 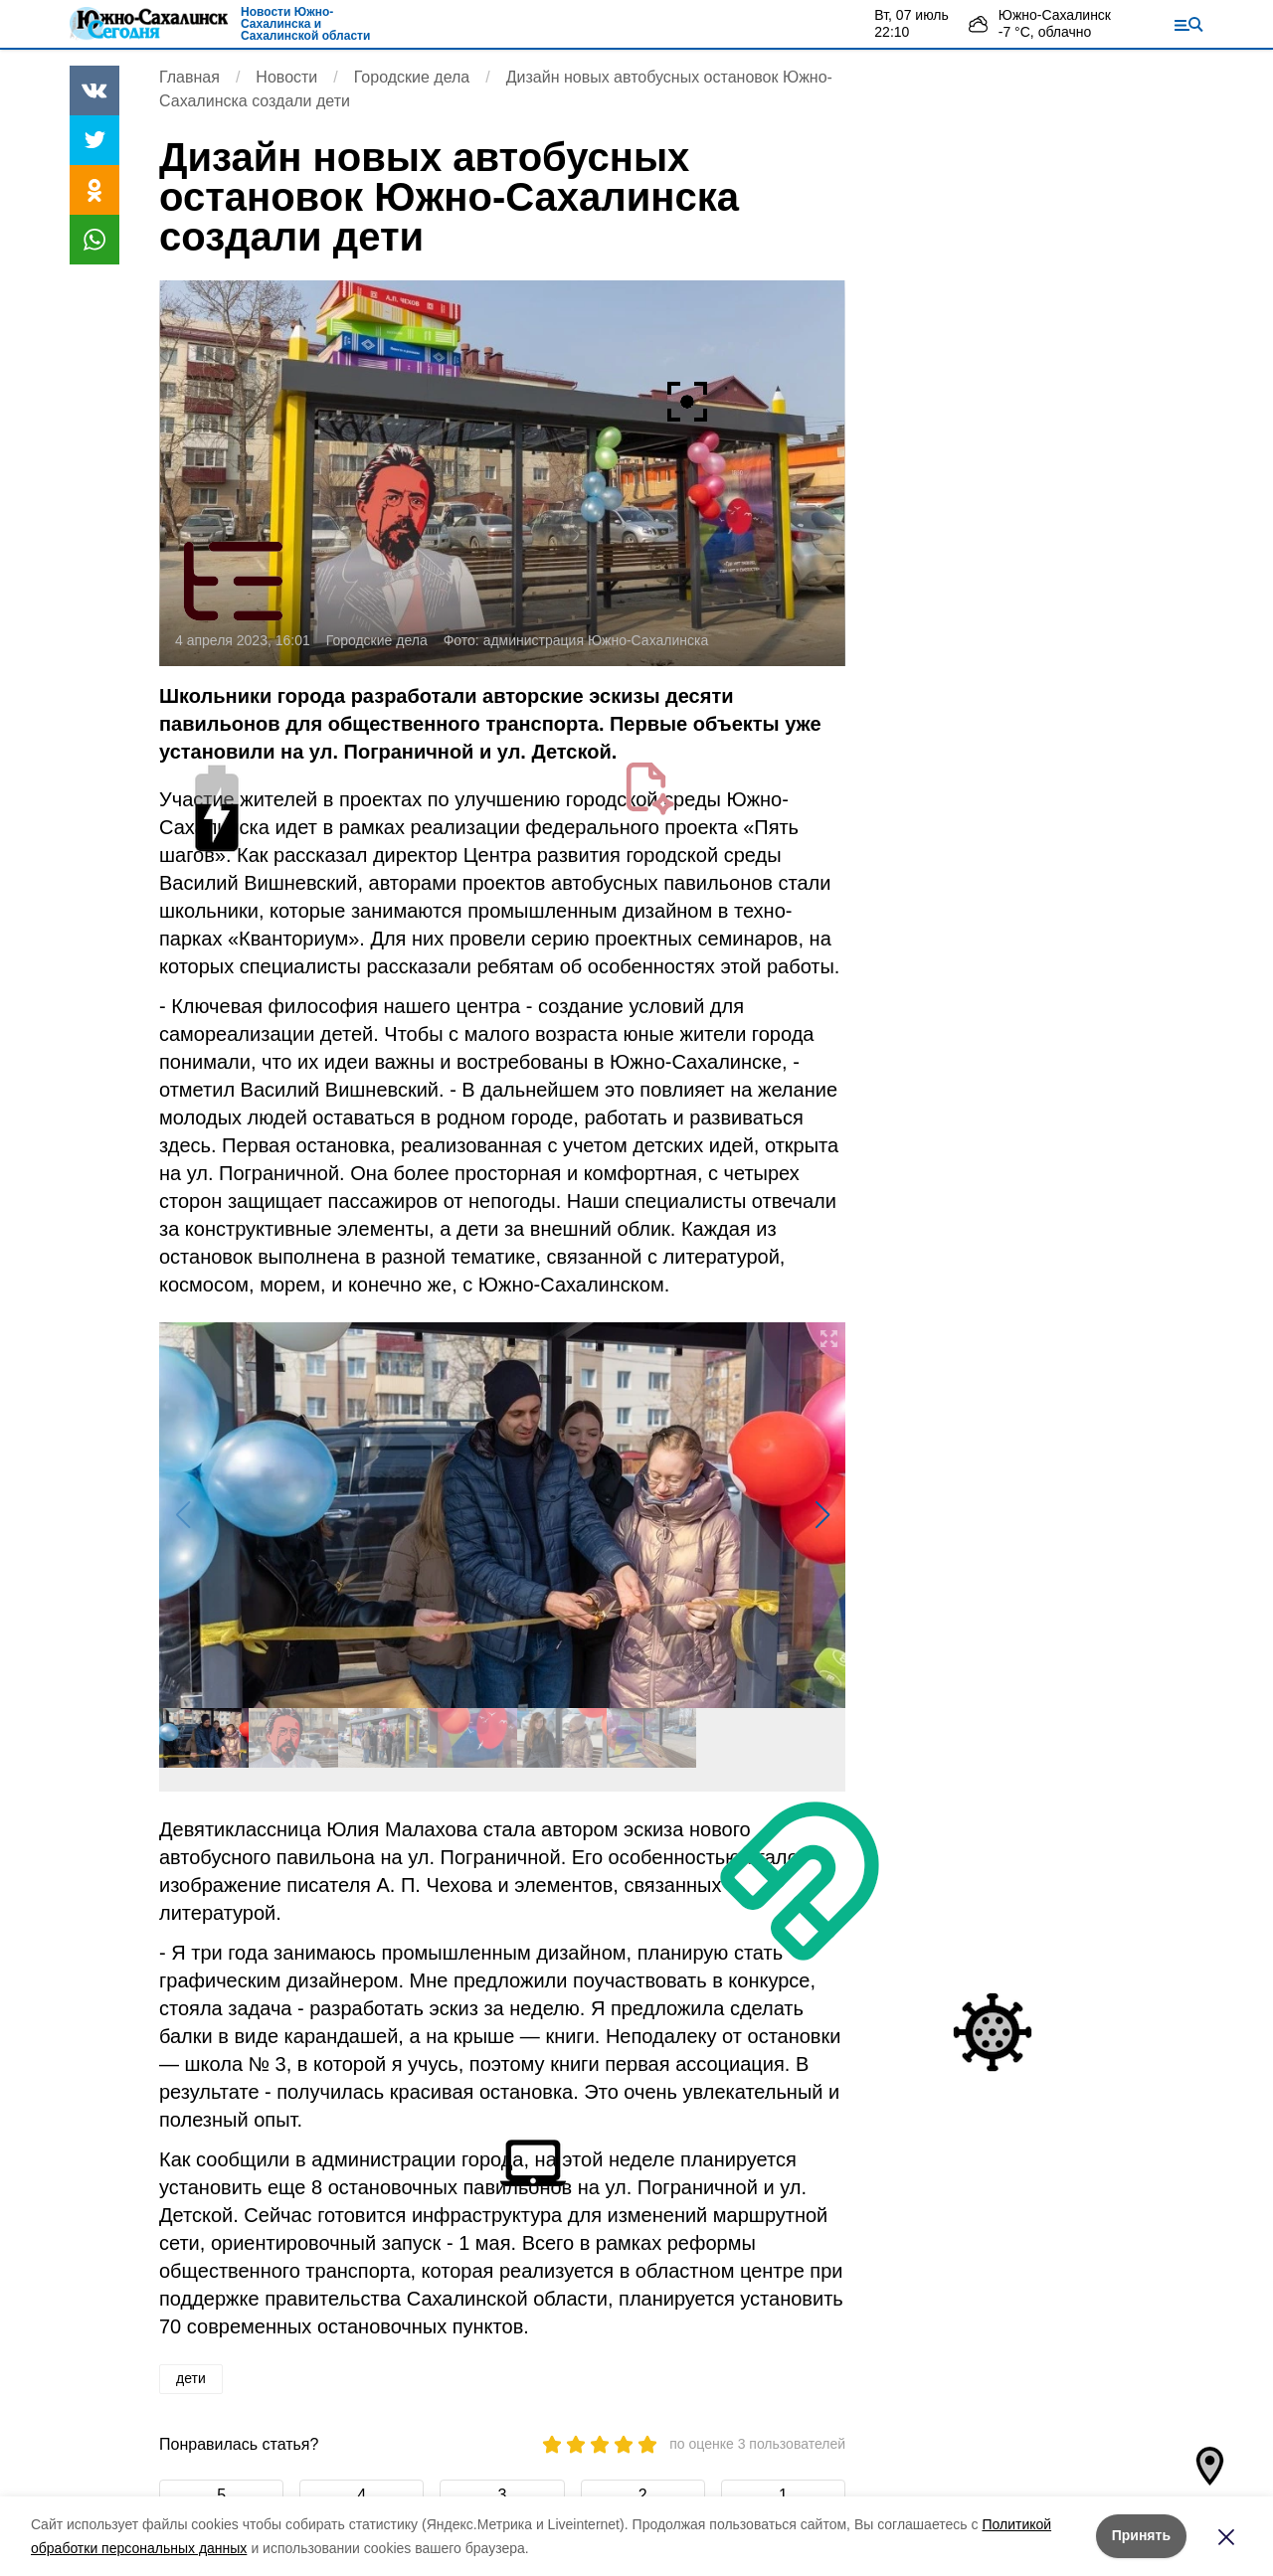 I want to click on activate magnetic snap or alignment tool, so click(x=800, y=1881).